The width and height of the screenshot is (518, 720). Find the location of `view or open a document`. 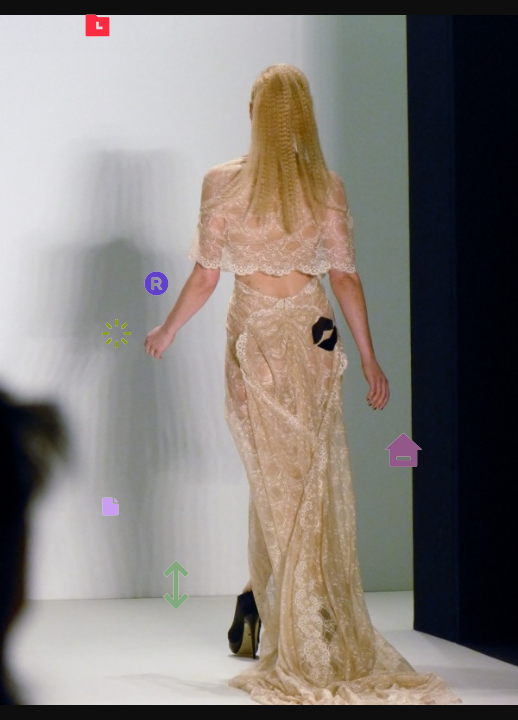

view or open a document is located at coordinates (110, 506).